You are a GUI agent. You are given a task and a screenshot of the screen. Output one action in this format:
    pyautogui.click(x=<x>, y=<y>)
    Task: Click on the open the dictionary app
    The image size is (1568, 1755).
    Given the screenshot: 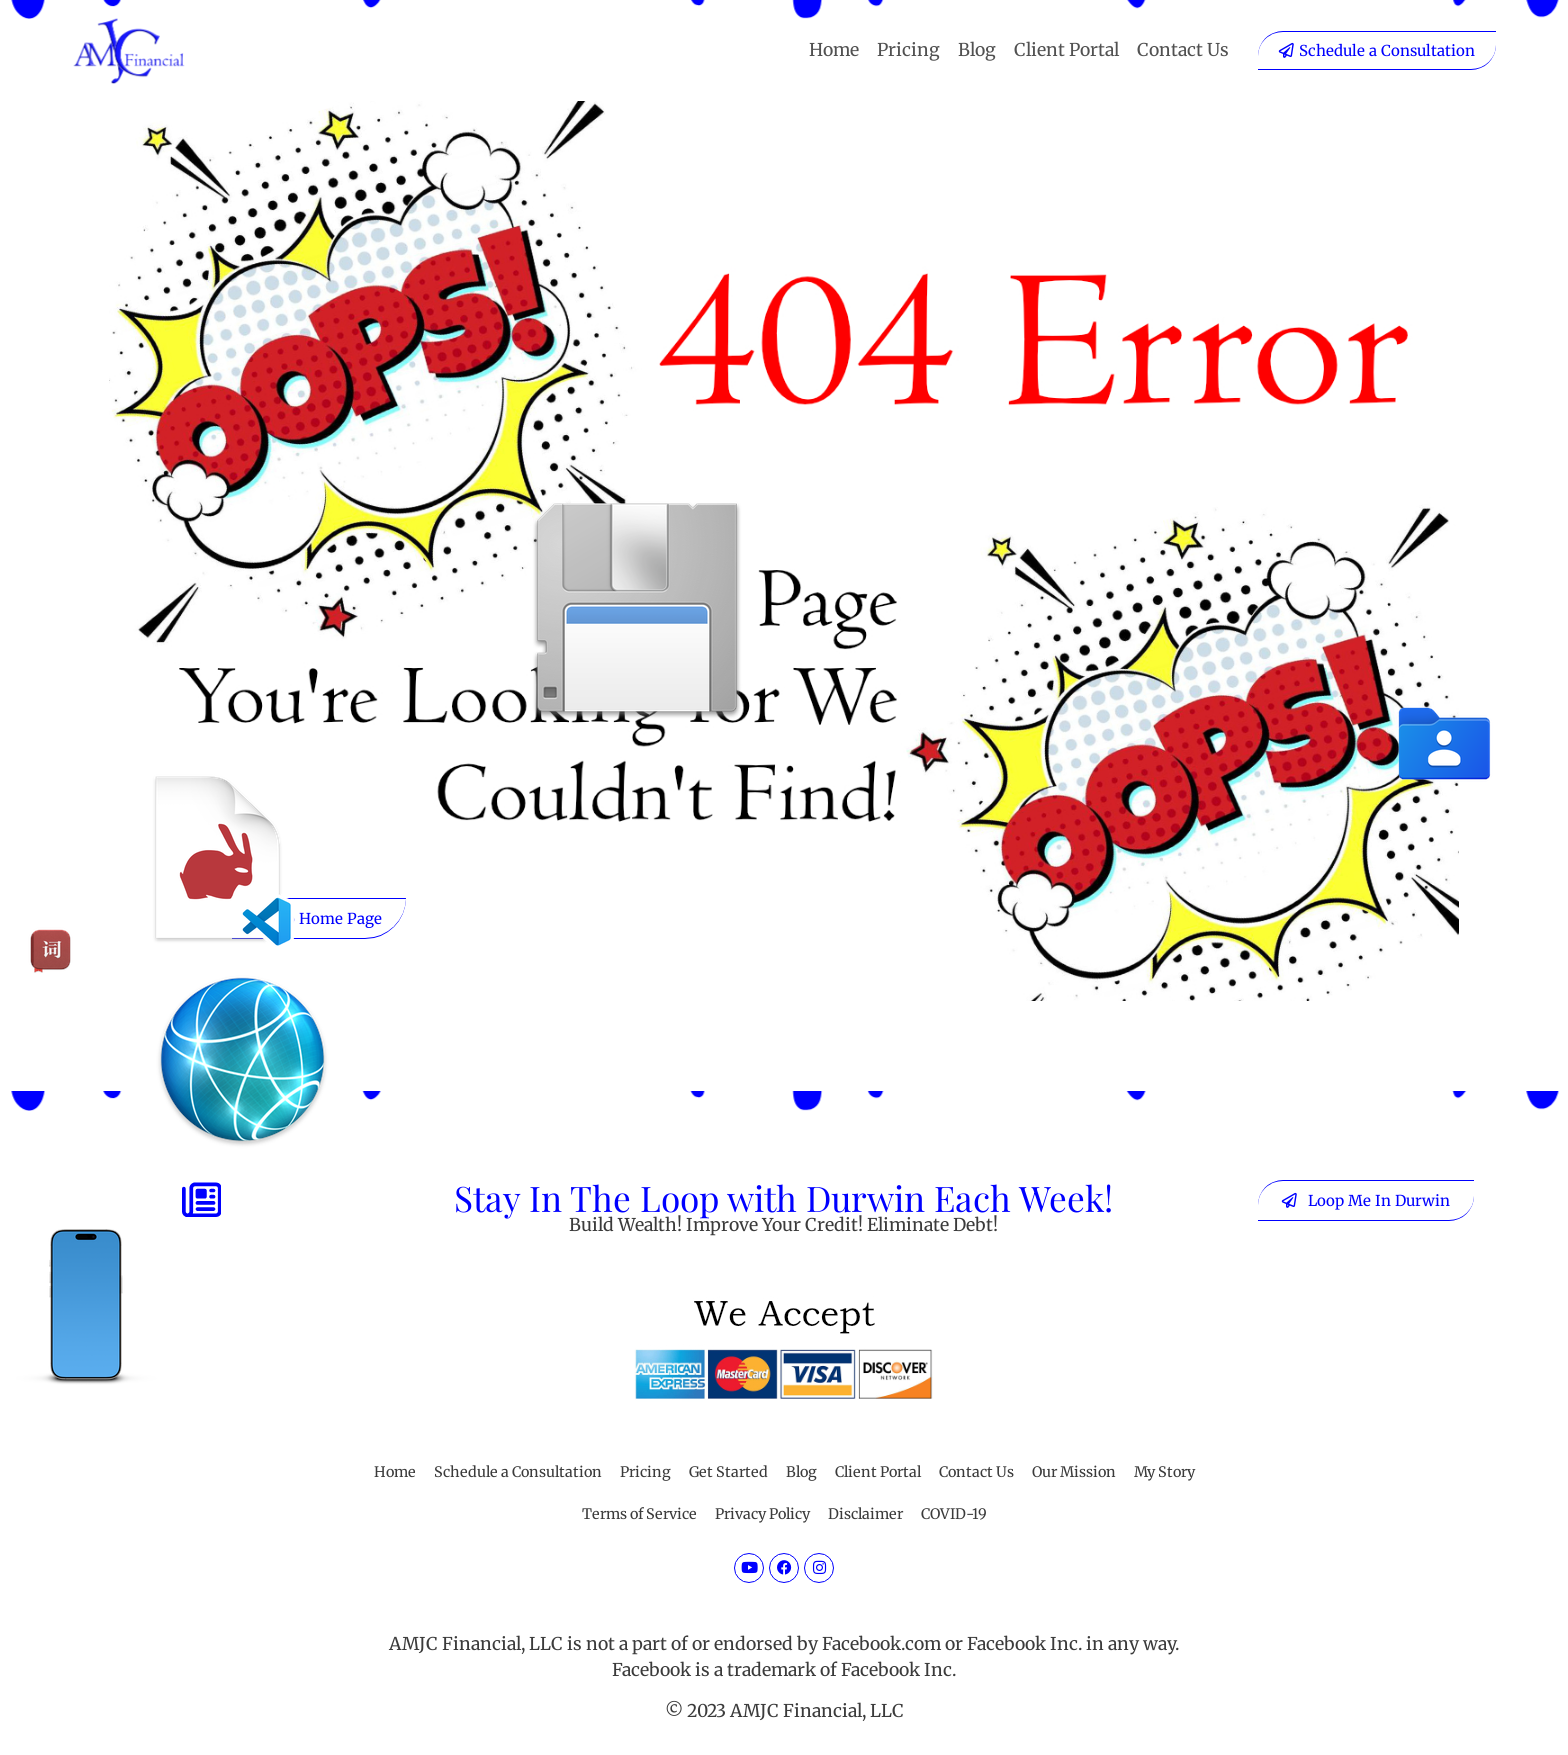 What is the action you would take?
    pyautogui.click(x=50, y=949)
    